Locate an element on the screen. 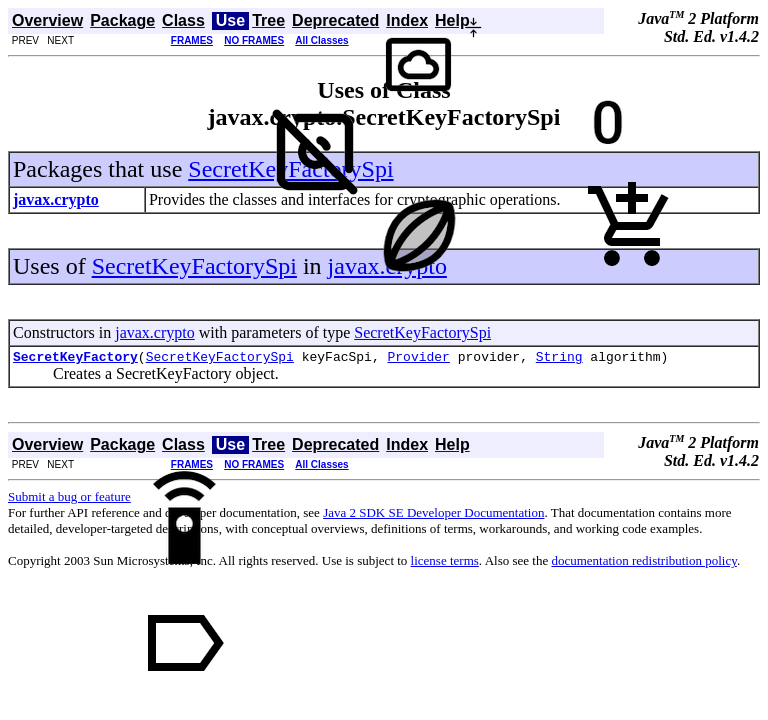  set exposure compensation to zero is located at coordinates (608, 124).